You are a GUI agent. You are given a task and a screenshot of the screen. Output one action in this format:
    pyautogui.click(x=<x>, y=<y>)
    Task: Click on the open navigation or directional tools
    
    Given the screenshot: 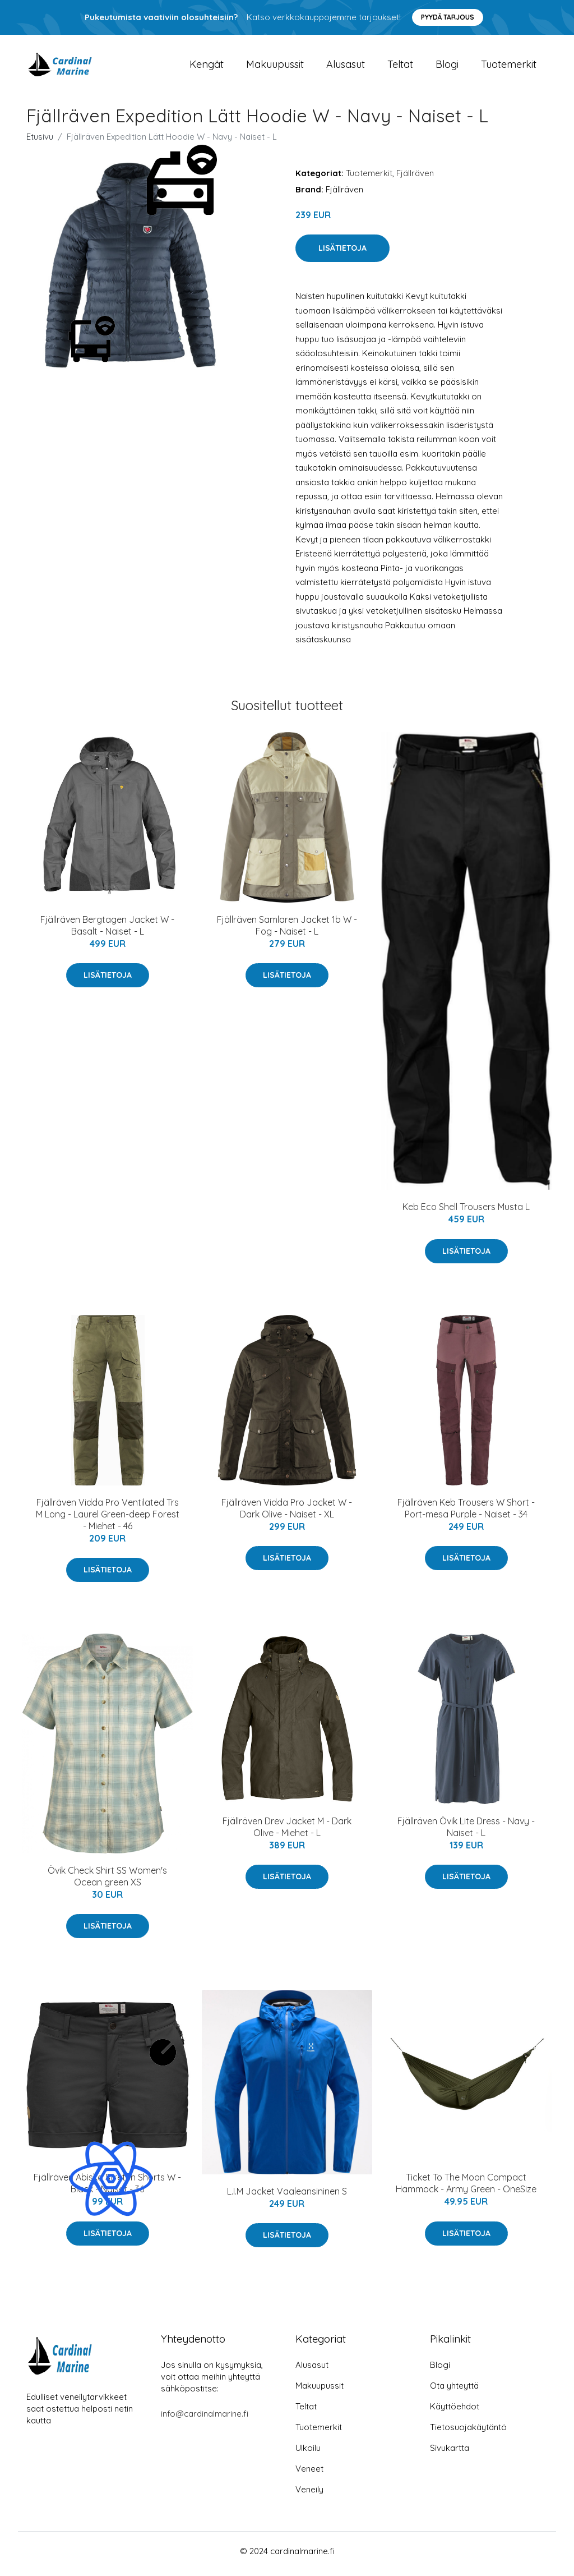 What is the action you would take?
    pyautogui.click(x=163, y=2052)
    